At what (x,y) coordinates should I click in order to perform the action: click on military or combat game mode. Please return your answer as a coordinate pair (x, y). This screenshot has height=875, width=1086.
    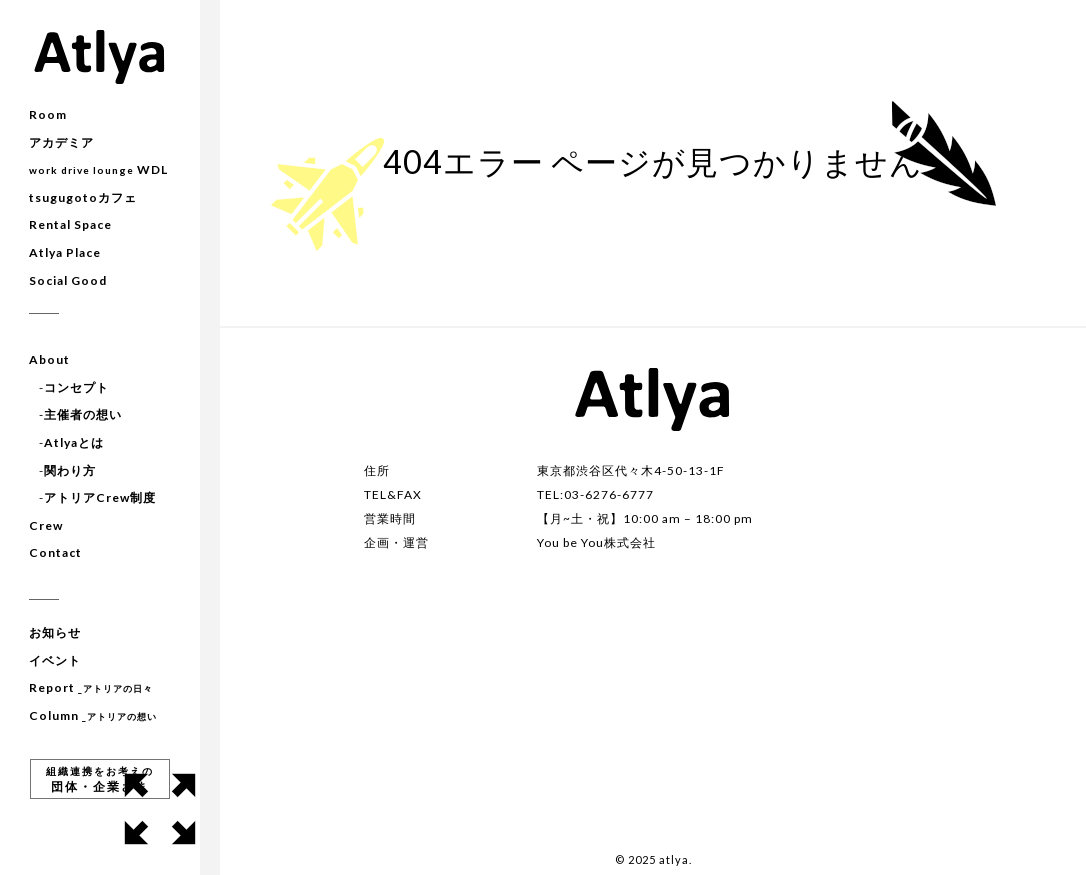
    Looking at the image, I should click on (327, 194).